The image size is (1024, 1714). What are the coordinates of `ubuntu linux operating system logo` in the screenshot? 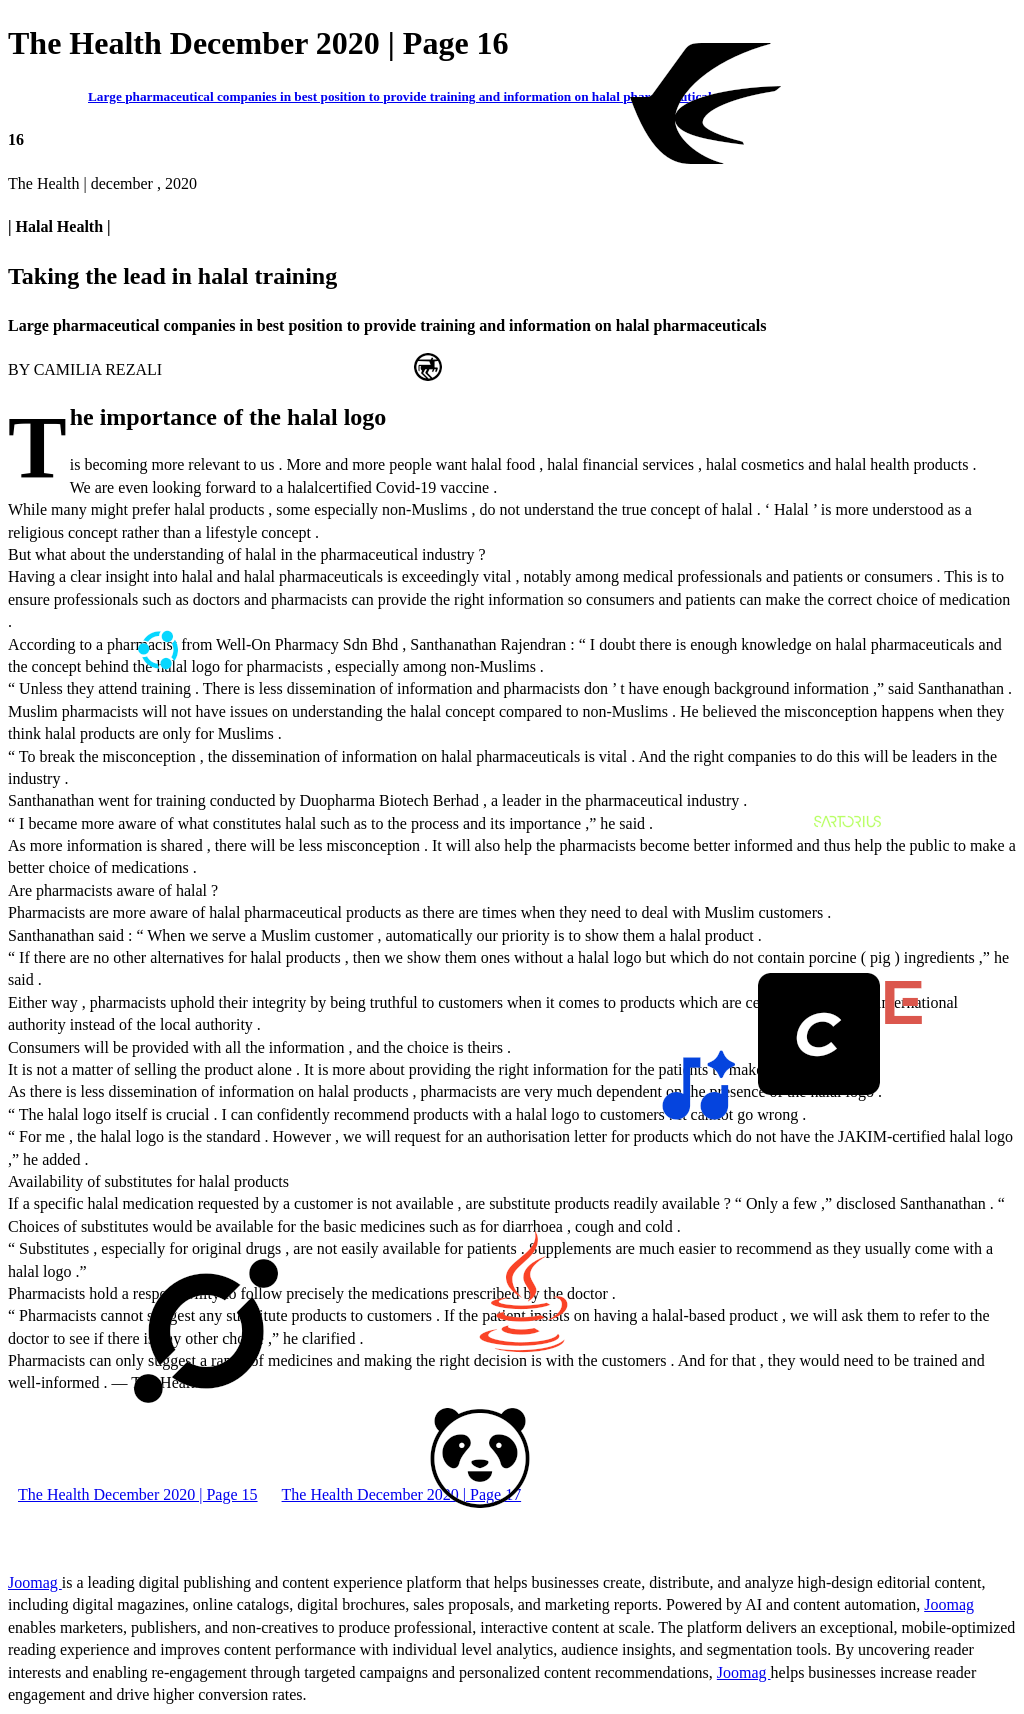 It's located at (158, 650).